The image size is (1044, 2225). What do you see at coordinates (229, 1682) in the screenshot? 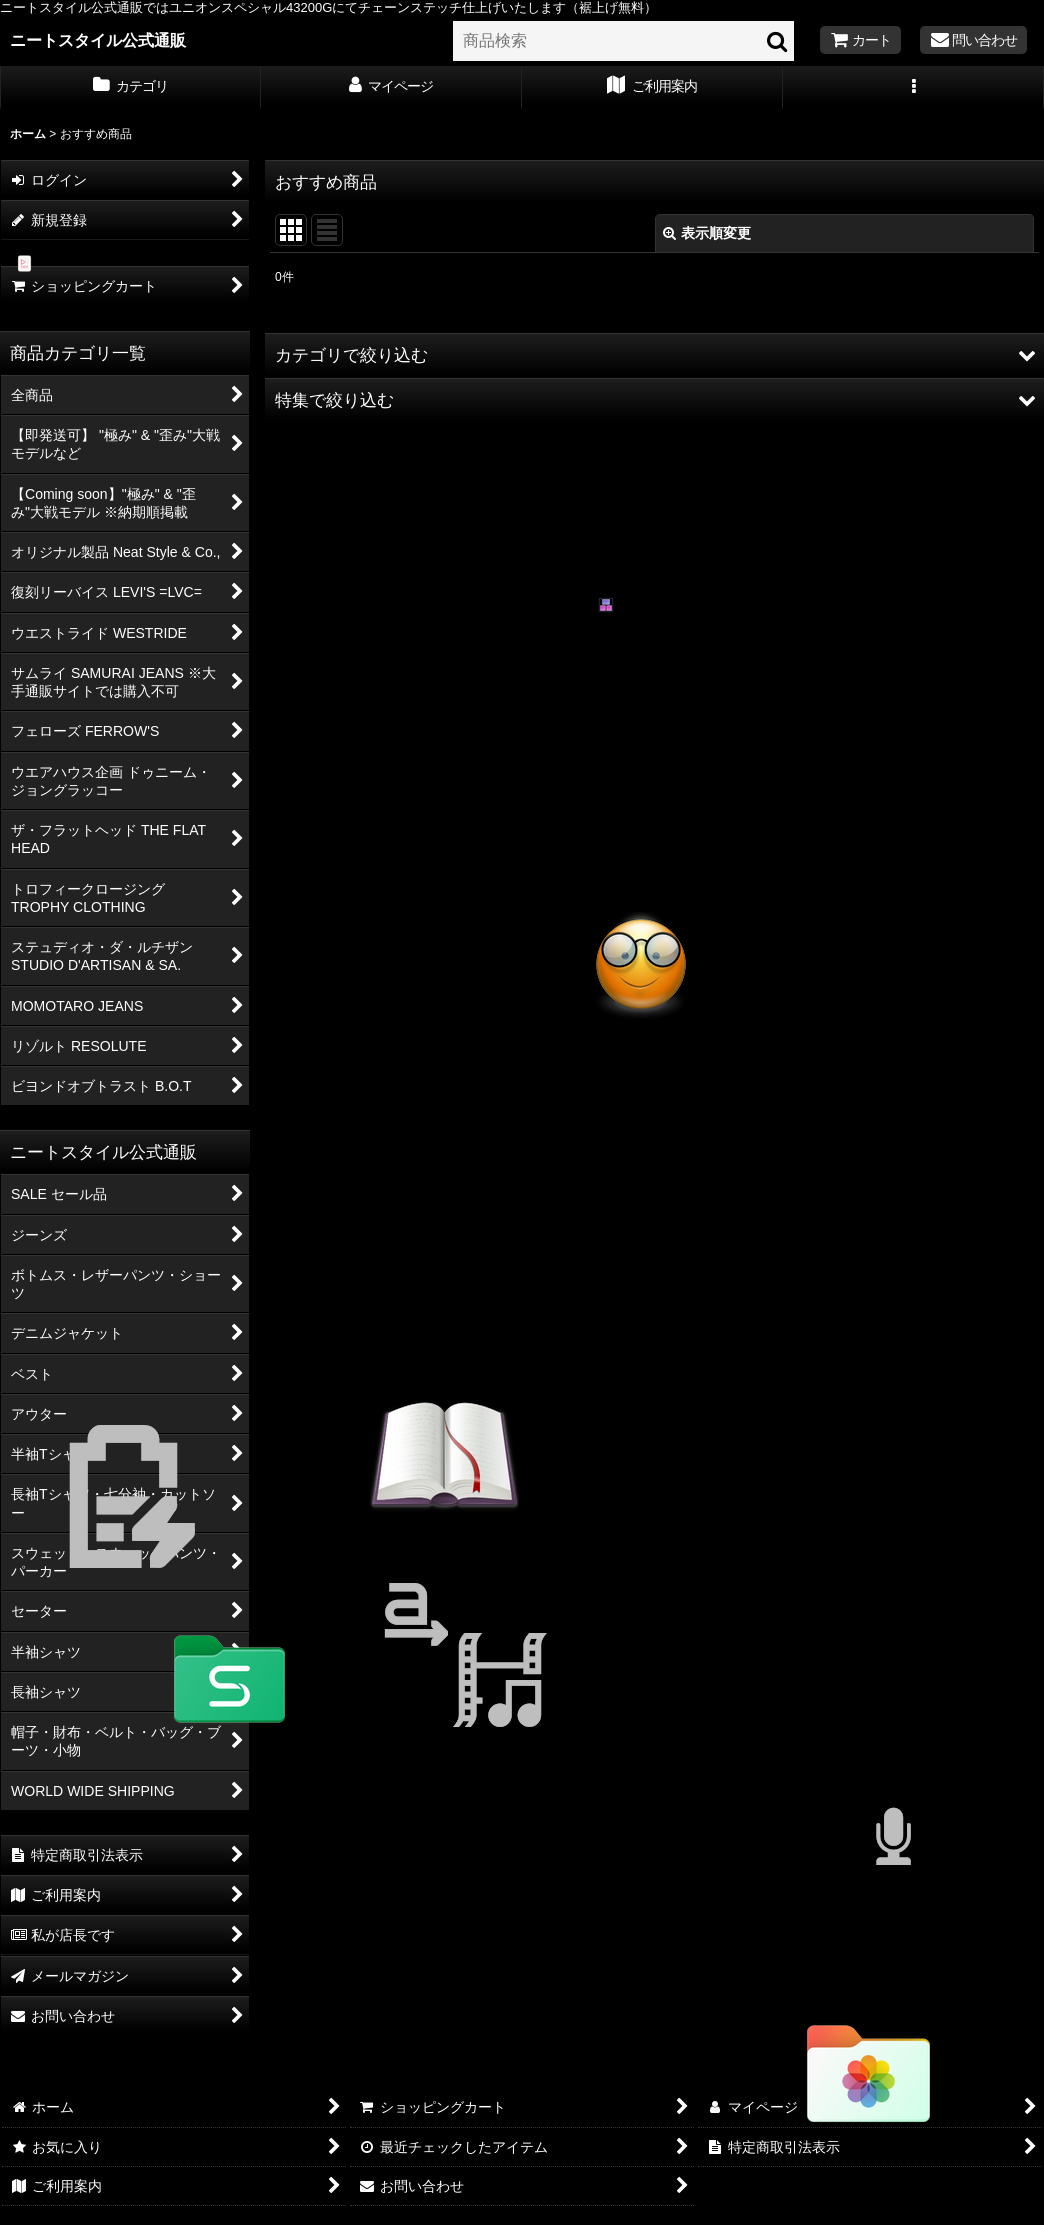
I see `open folder containing WPS spreadsheet files` at bounding box center [229, 1682].